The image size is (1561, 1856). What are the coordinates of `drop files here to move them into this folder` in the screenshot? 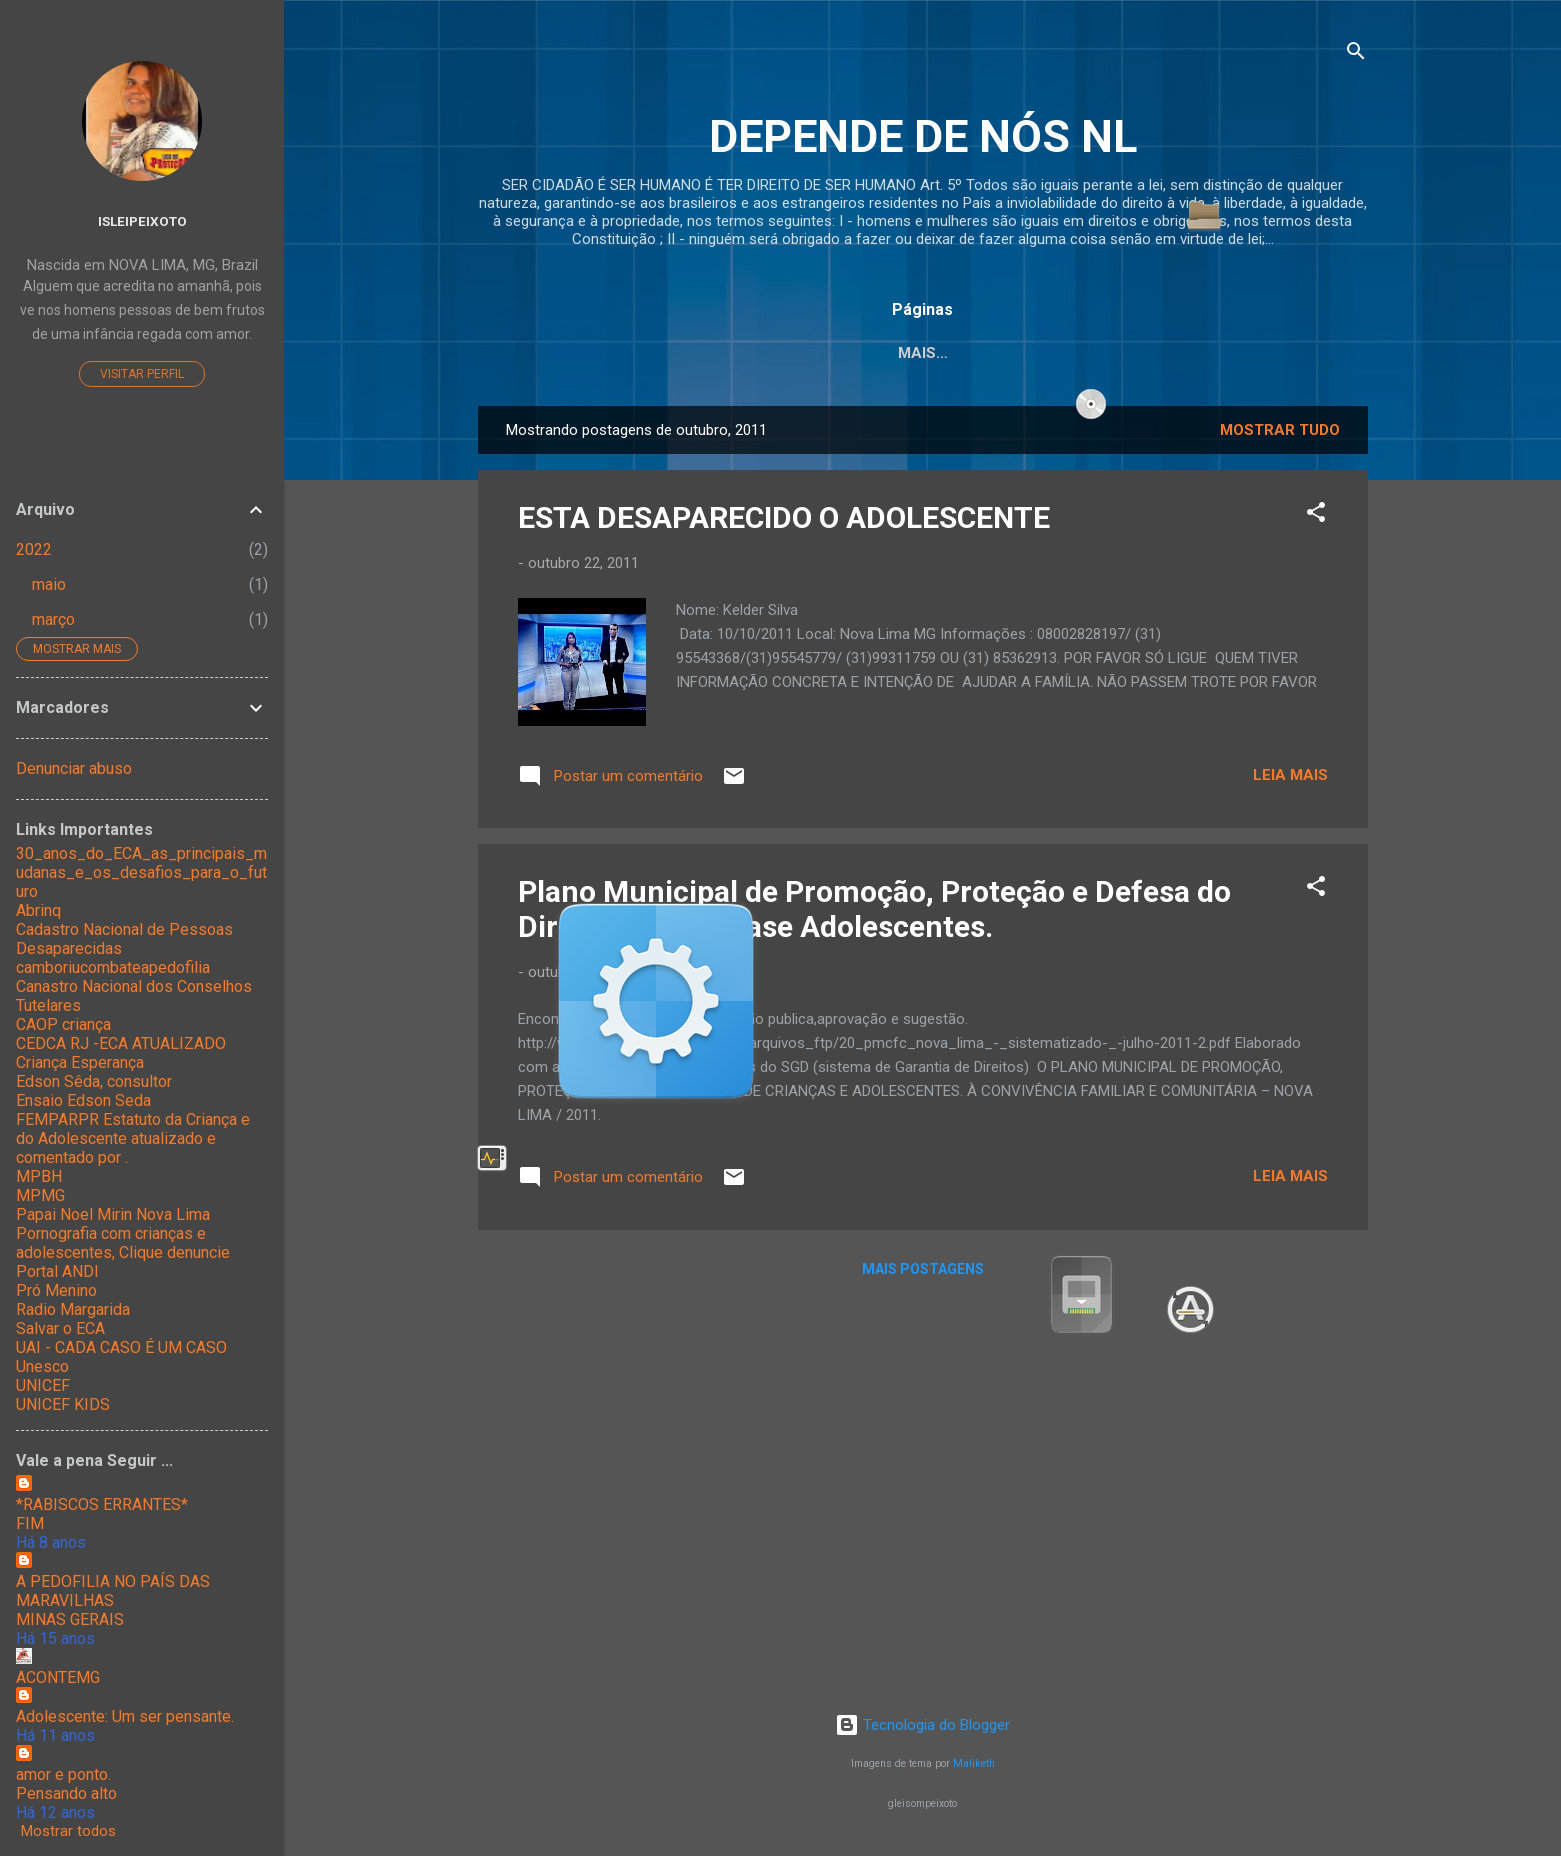 It's located at (1204, 217).